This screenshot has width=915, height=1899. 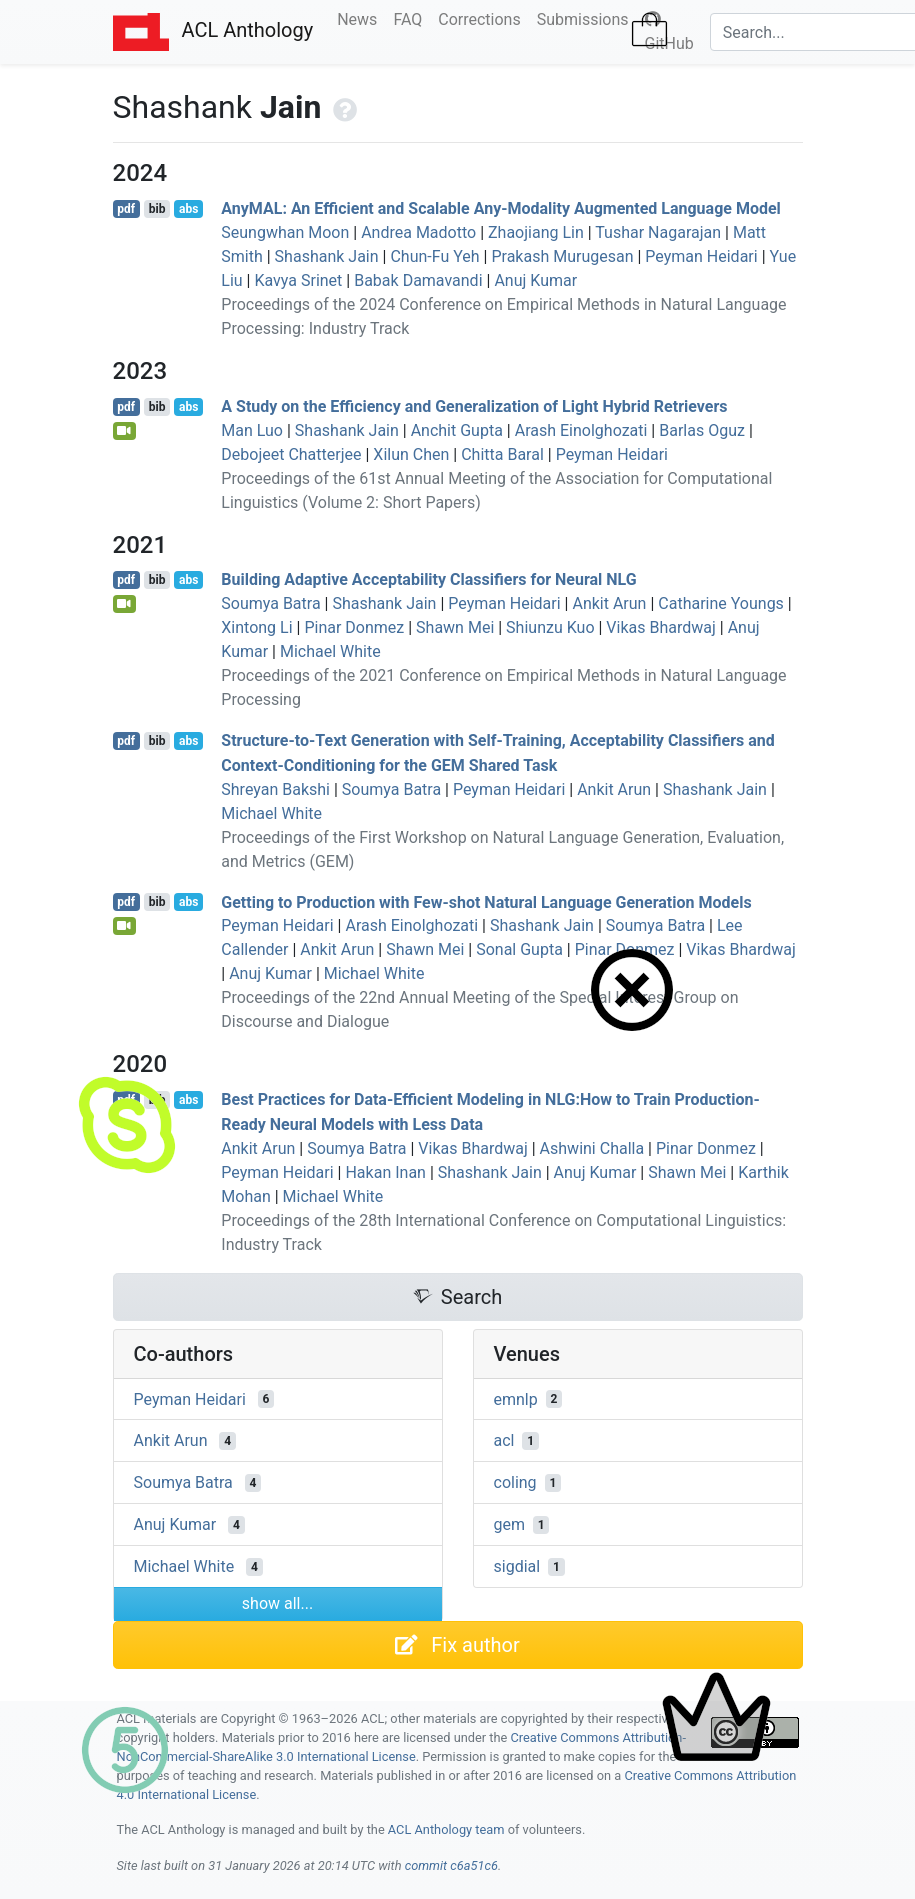 What do you see at coordinates (716, 1722) in the screenshot?
I see `indicates premium or pro membership status` at bounding box center [716, 1722].